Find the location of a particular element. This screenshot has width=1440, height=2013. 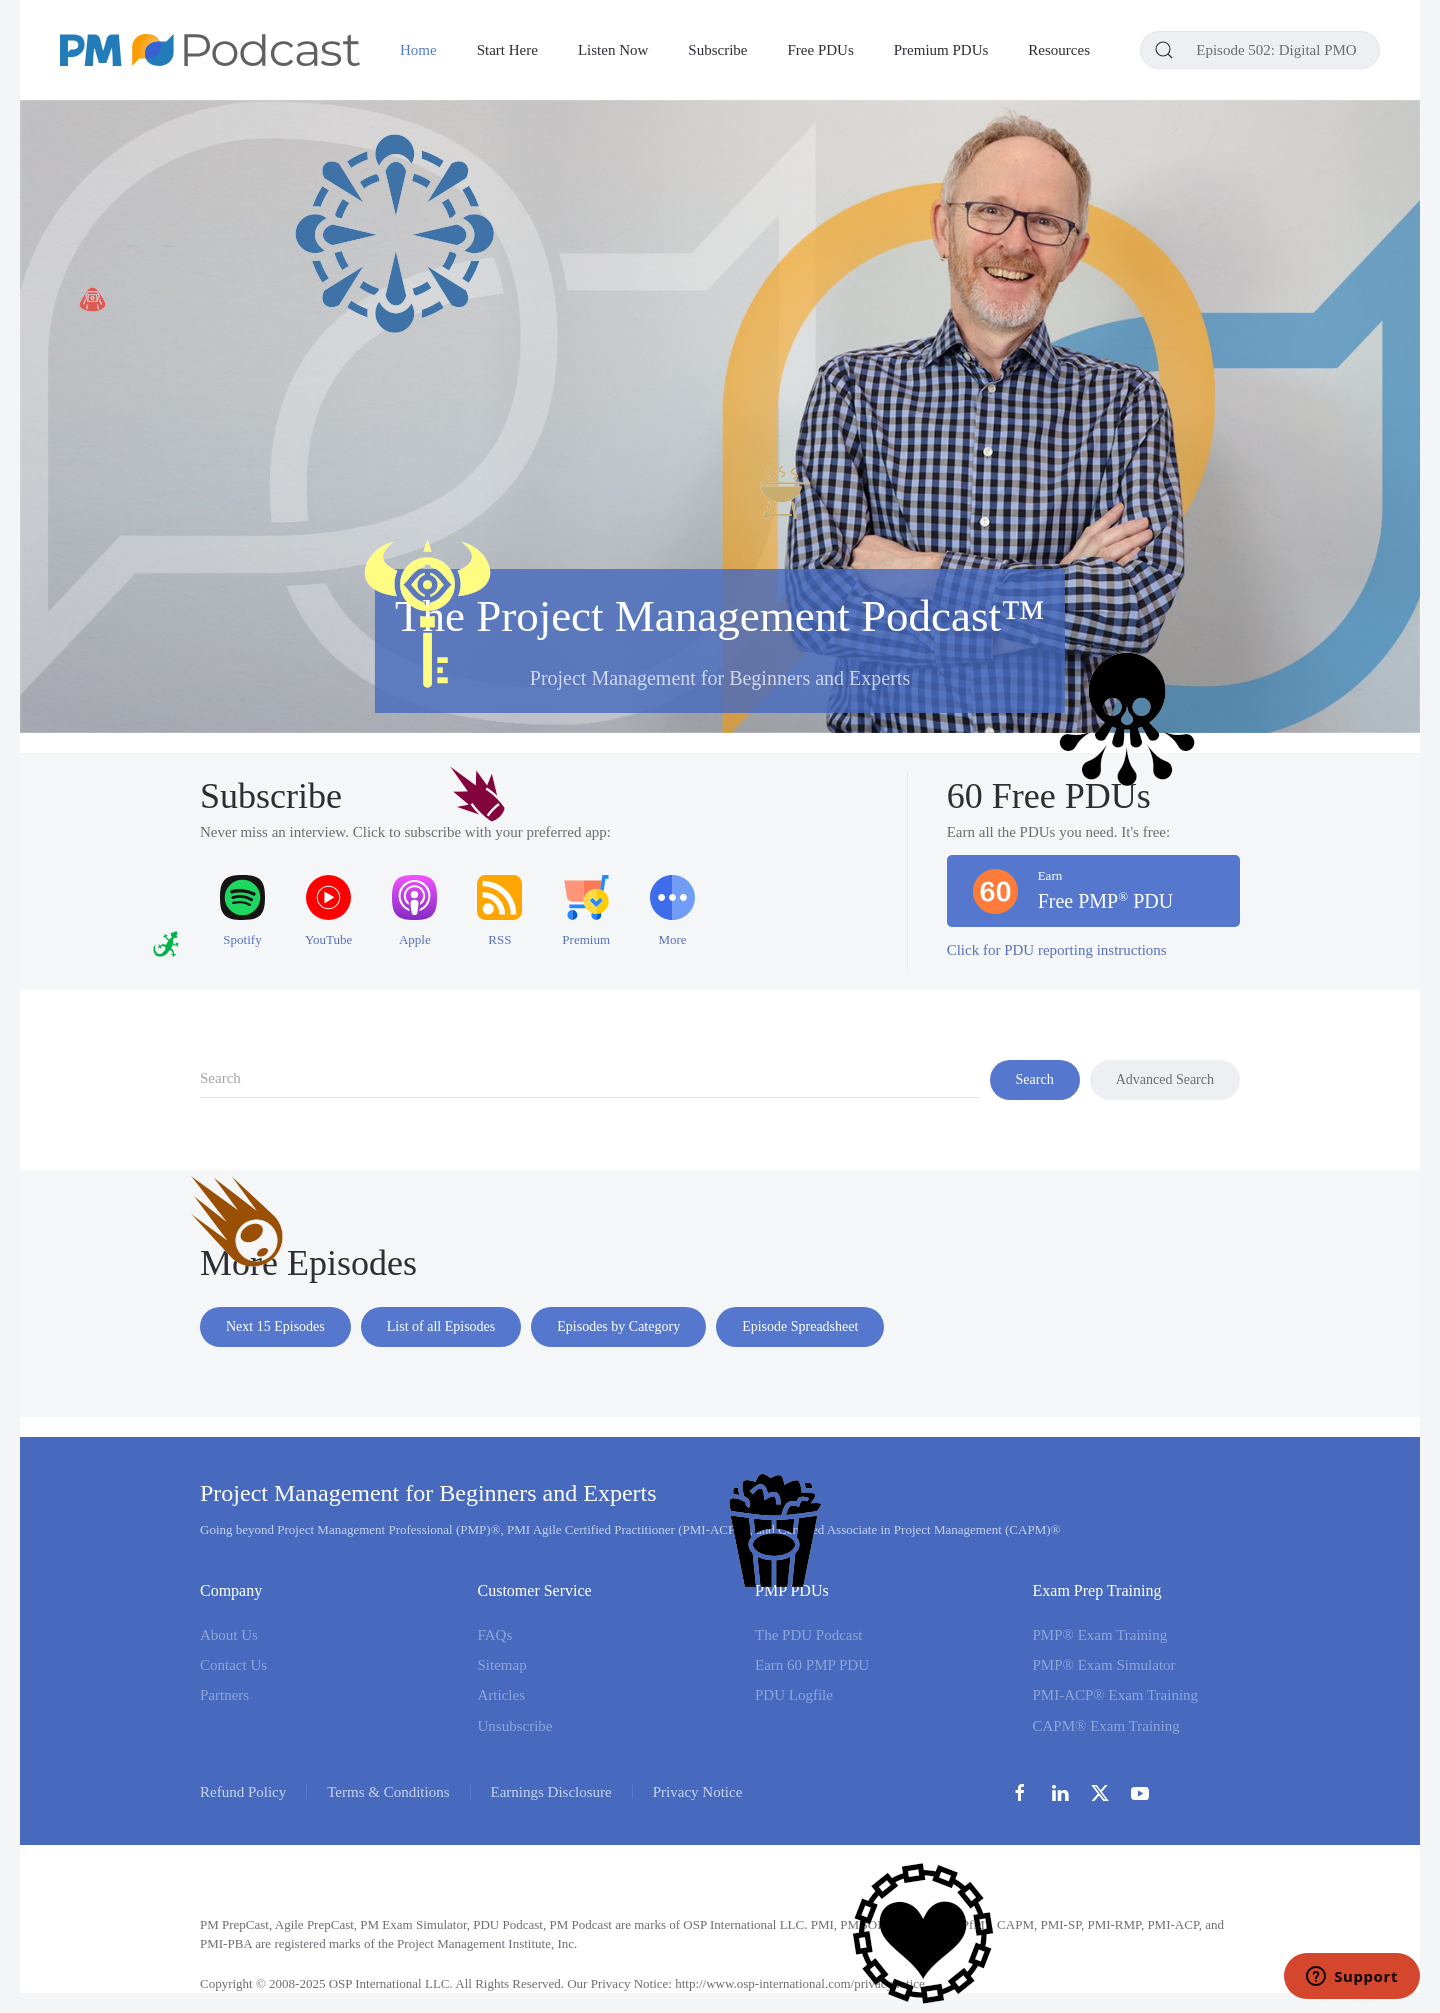

view space mission or spacecraft content is located at coordinates (92, 299).